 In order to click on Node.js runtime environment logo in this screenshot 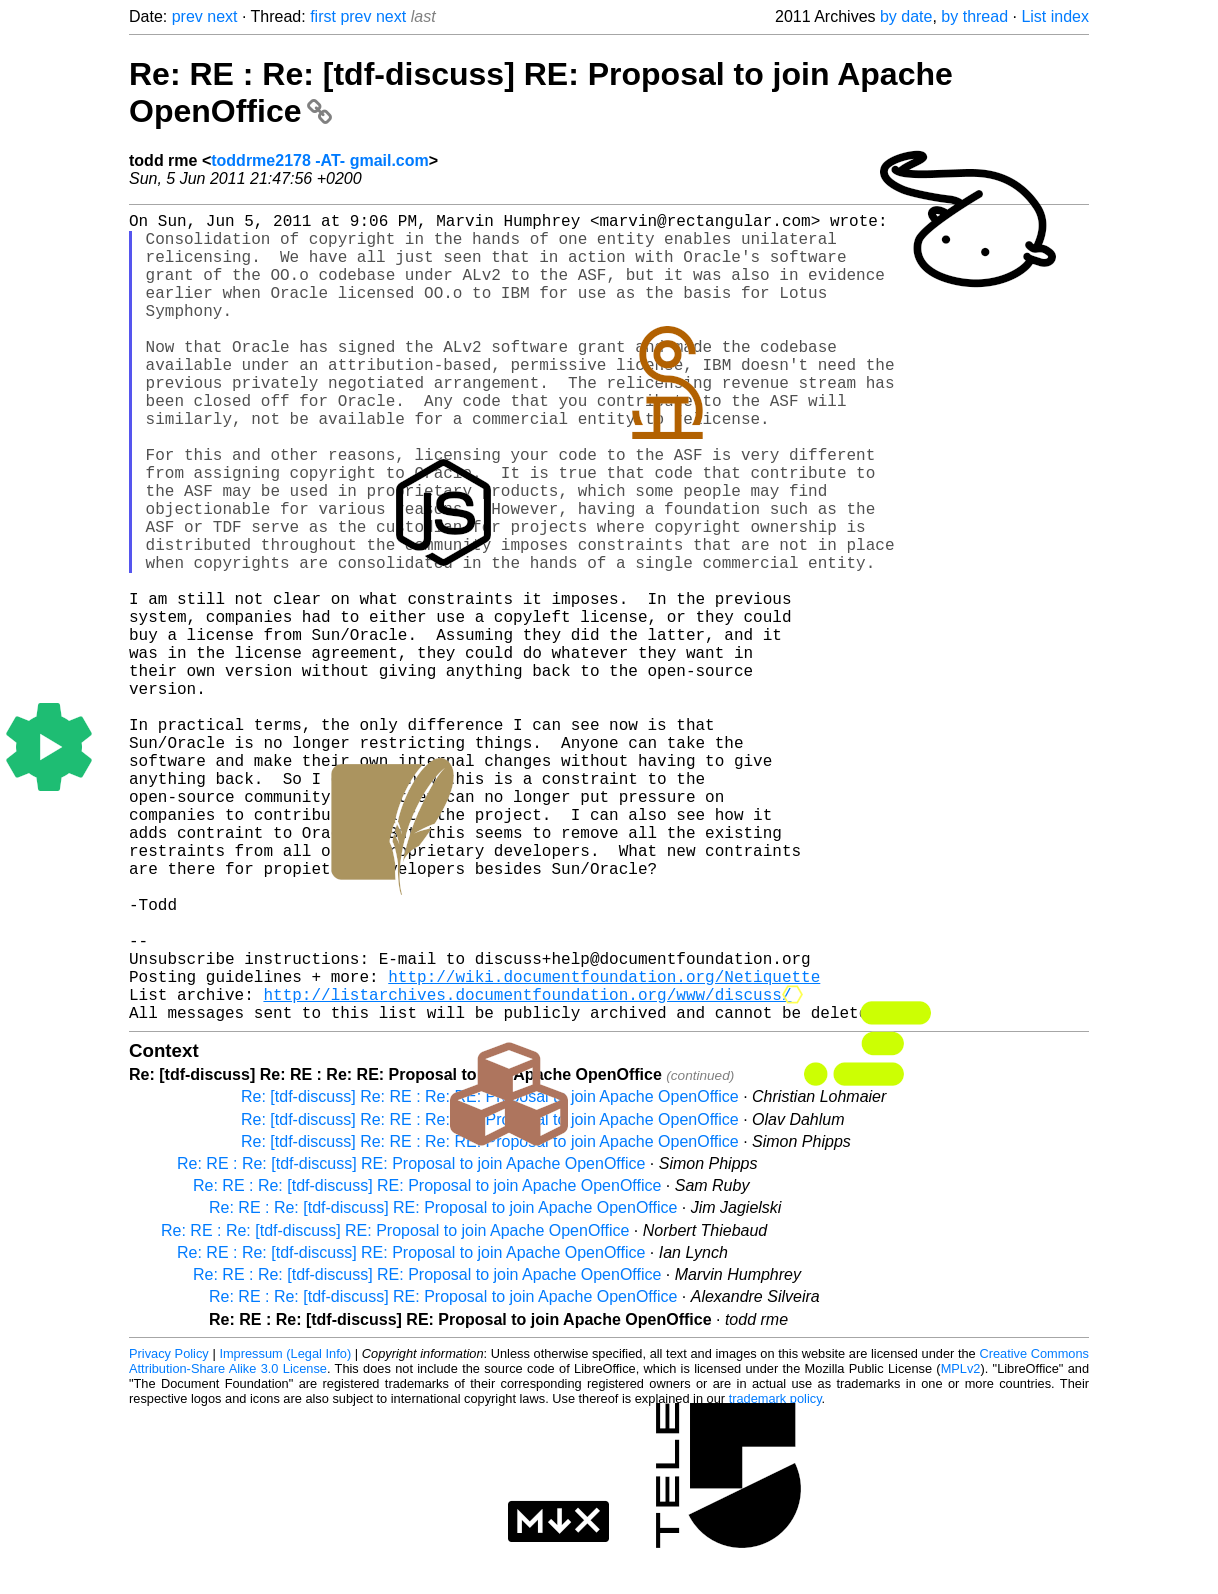, I will do `click(443, 512)`.